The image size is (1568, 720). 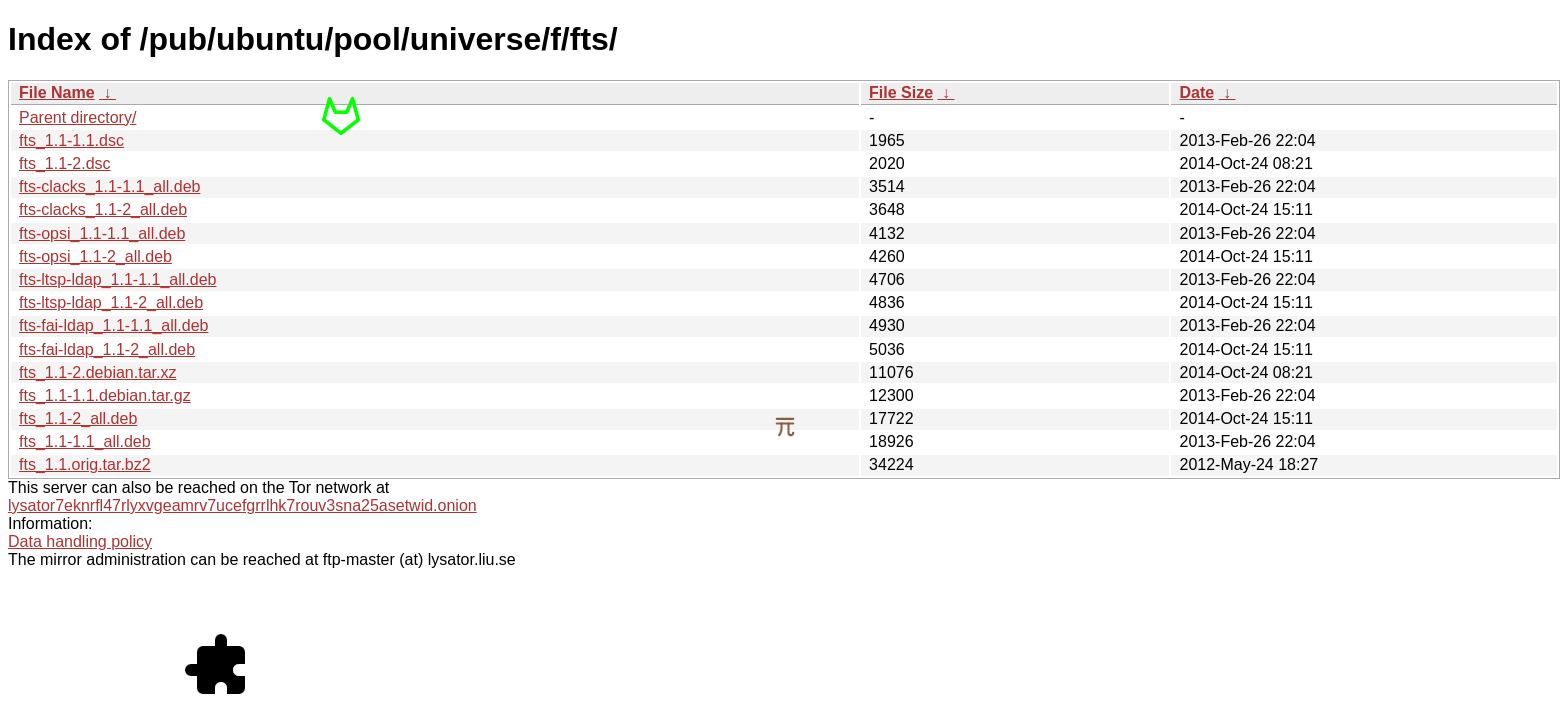 What do you see at coordinates (215, 664) in the screenshot?
I see `manage plugins or extensions` at bounding box center [215, 664].